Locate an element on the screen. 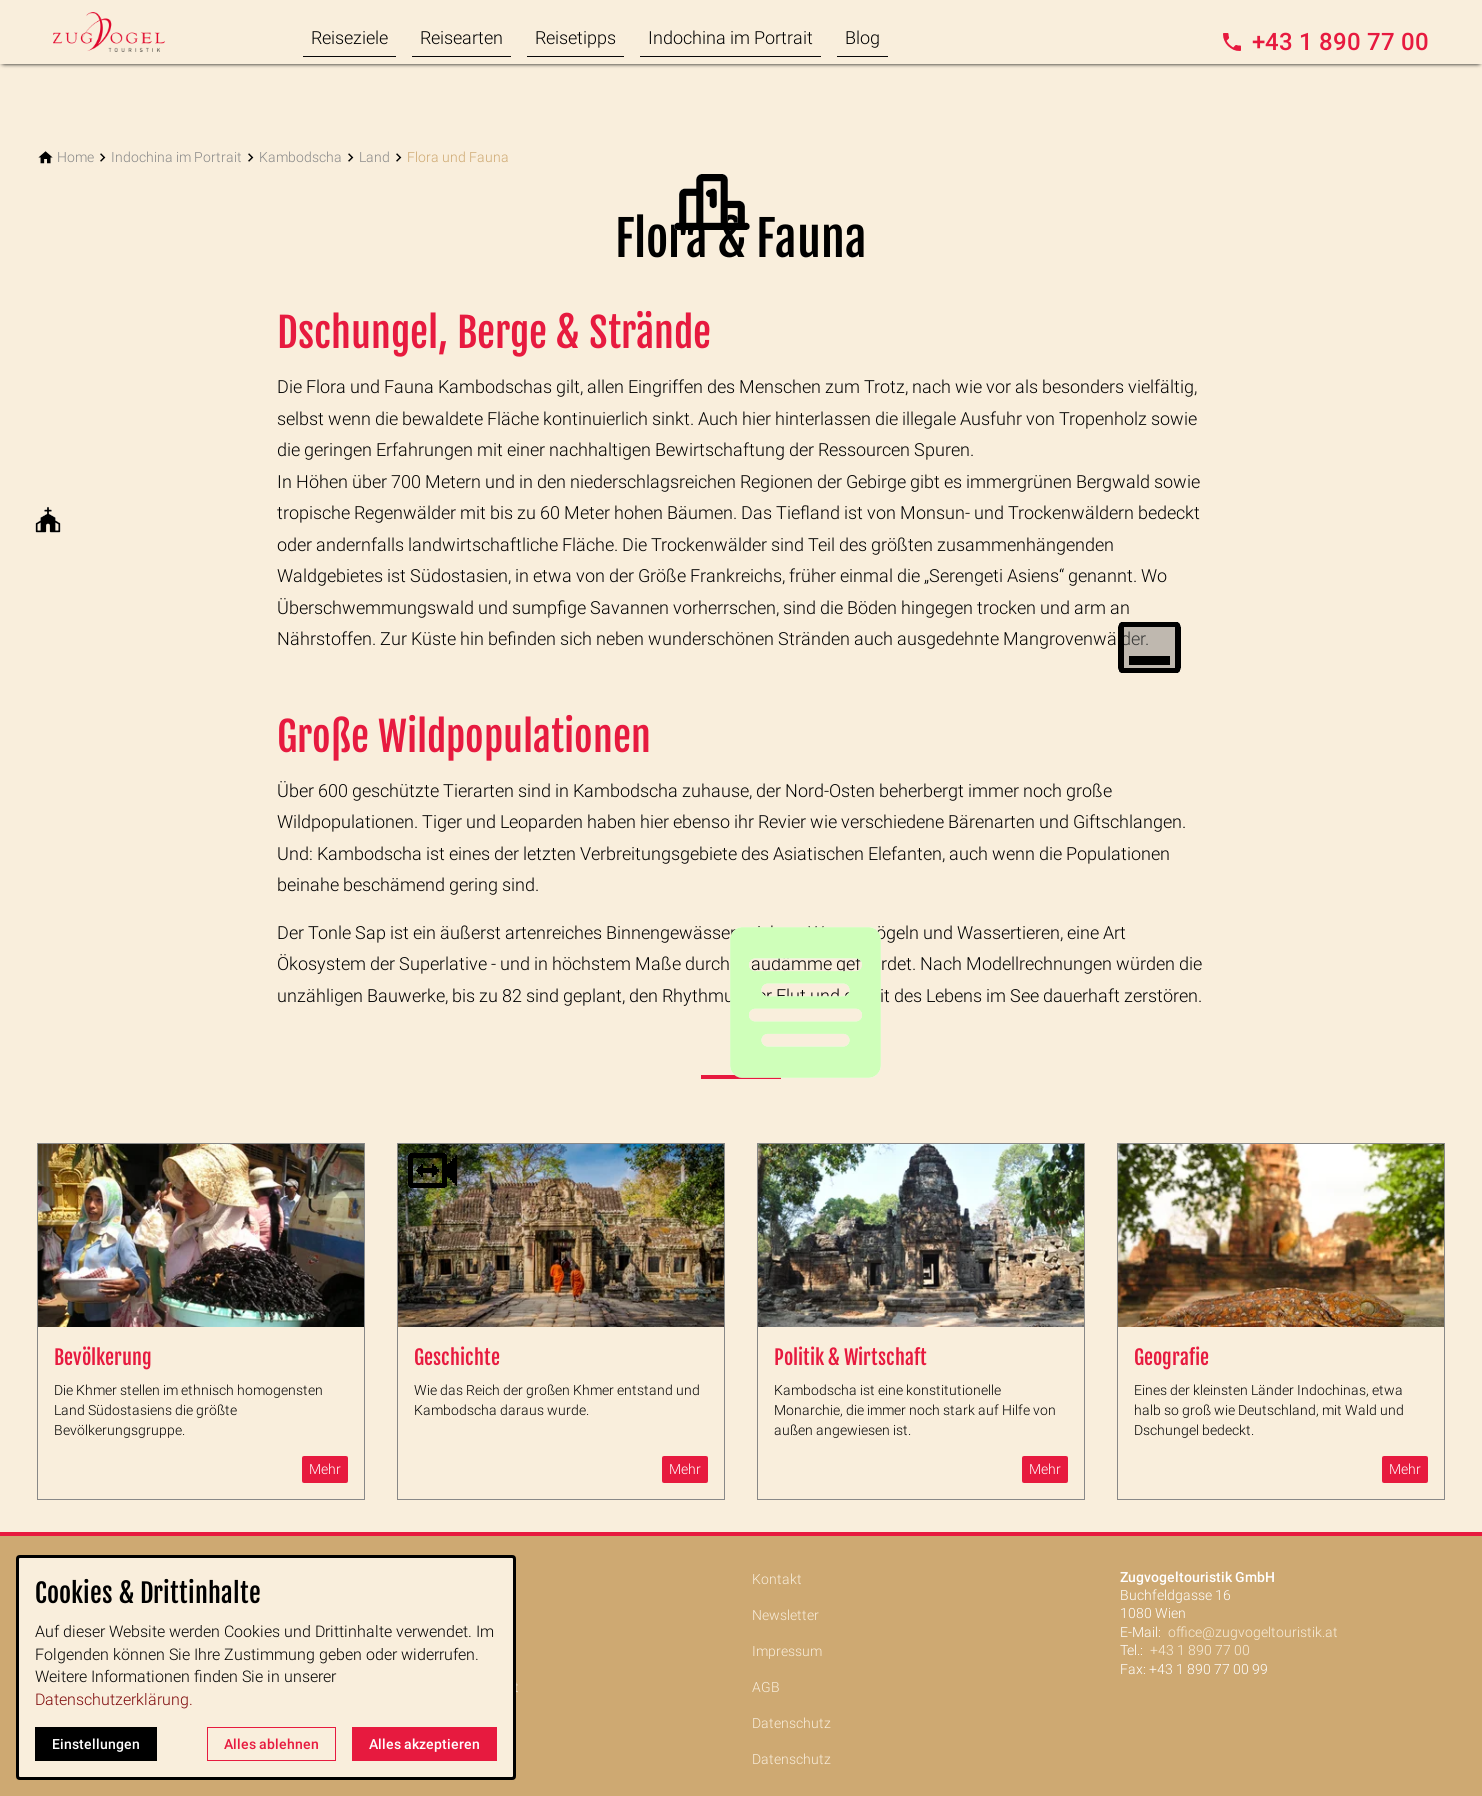  view nearby churches or places of worship is located at coordinates (48, 521).